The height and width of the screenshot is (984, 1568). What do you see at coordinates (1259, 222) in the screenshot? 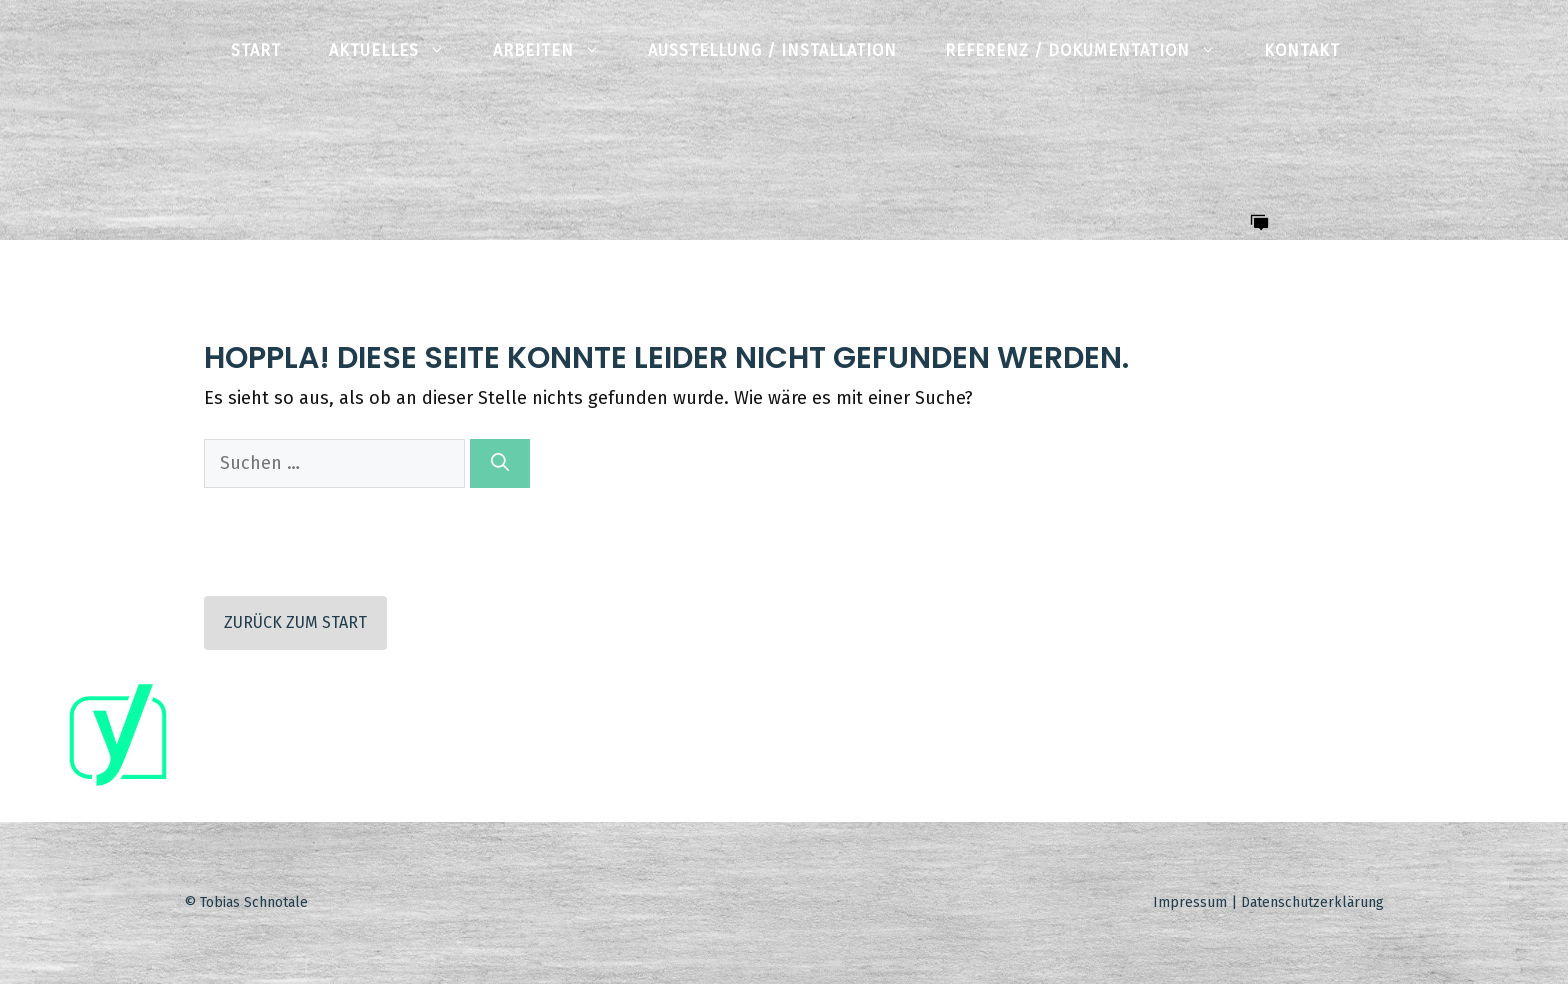
I see `start a discussion or group conversation` at bounding box center [1259, 222].